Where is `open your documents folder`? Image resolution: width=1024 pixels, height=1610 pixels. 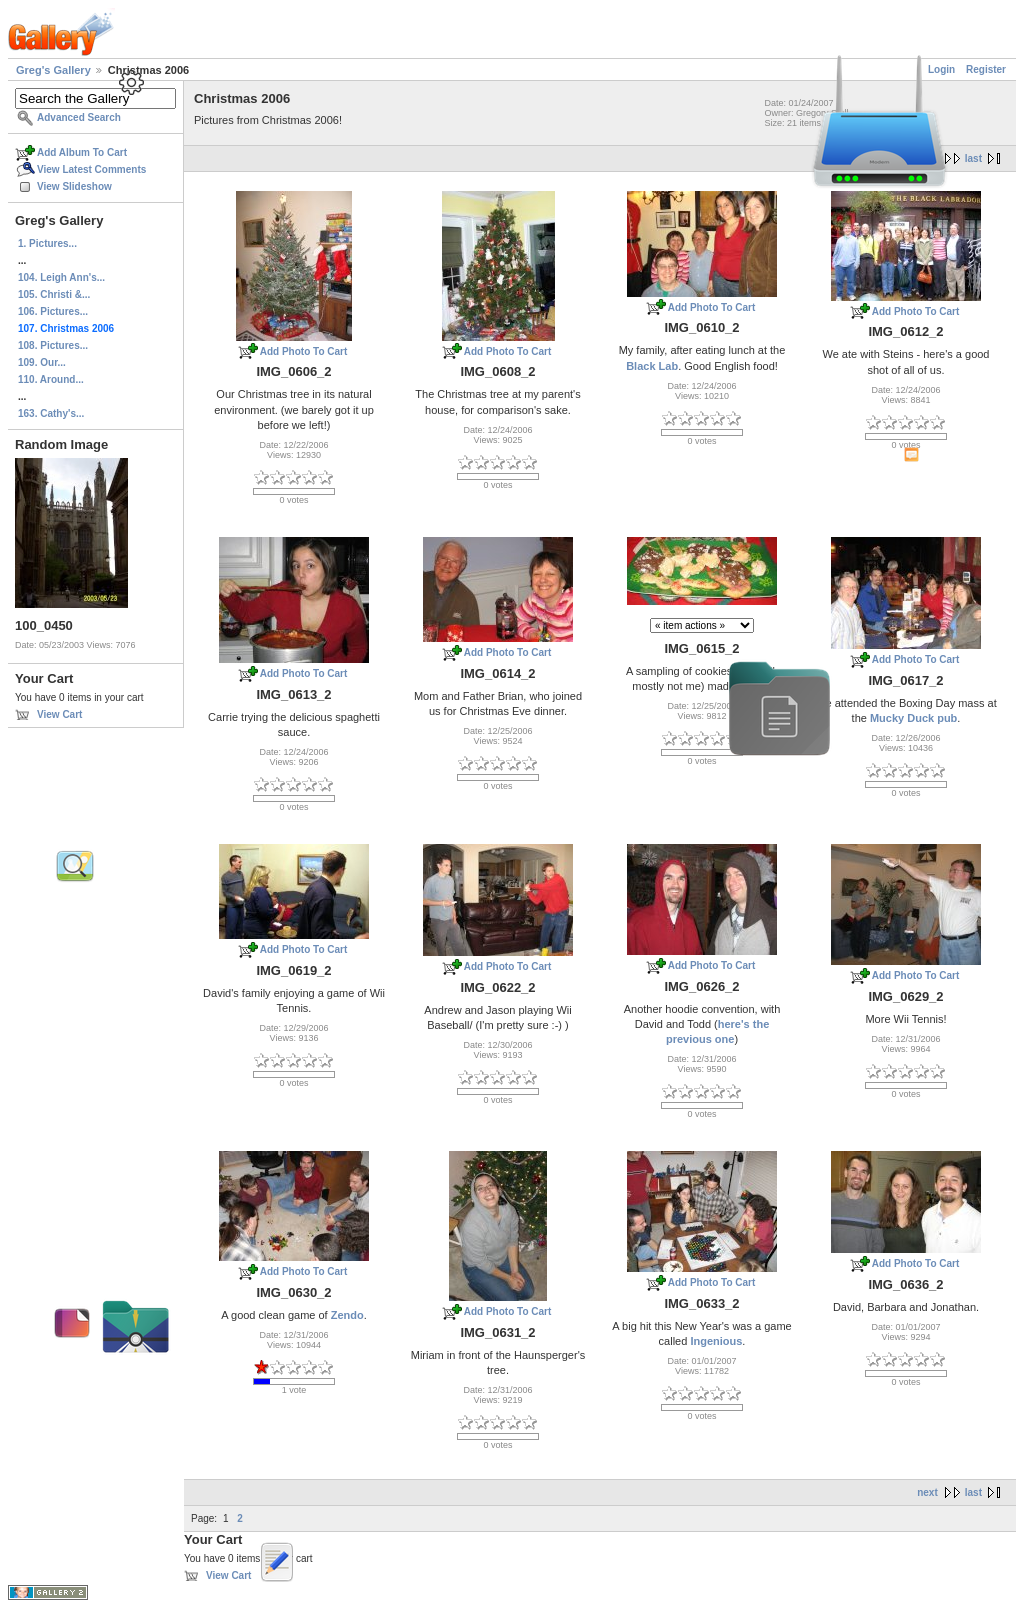
open your documents folder is located at coordinates (779, 708).